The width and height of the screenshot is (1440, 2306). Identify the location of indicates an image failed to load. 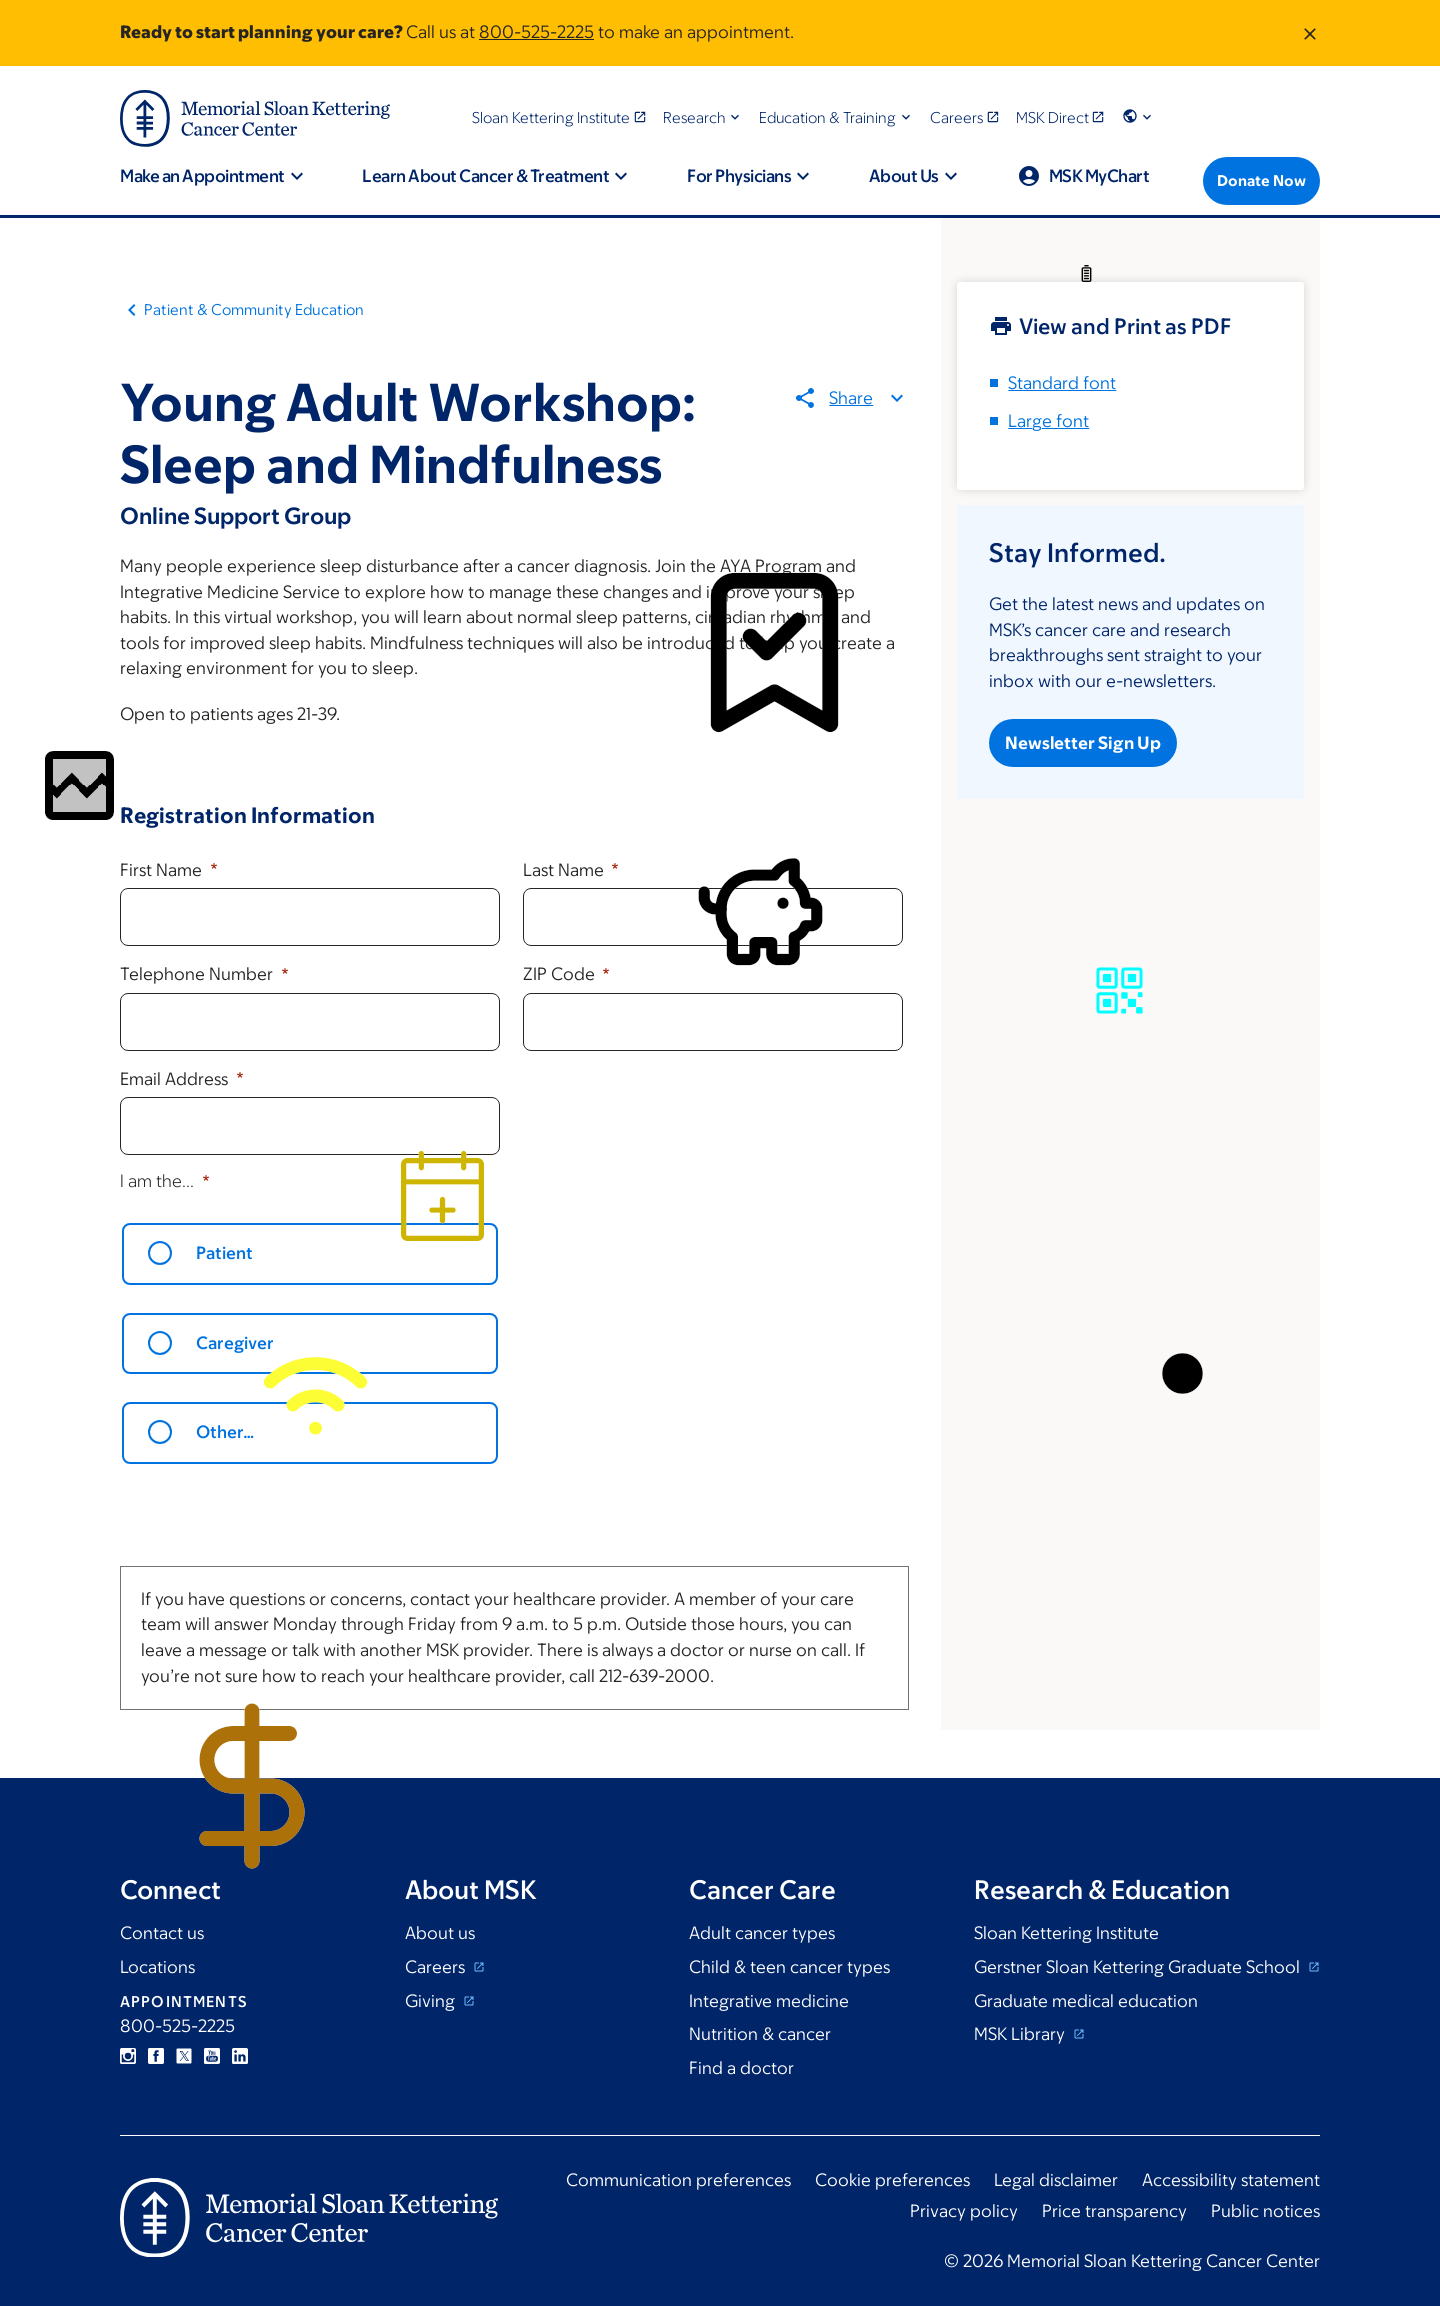
(79, 785).